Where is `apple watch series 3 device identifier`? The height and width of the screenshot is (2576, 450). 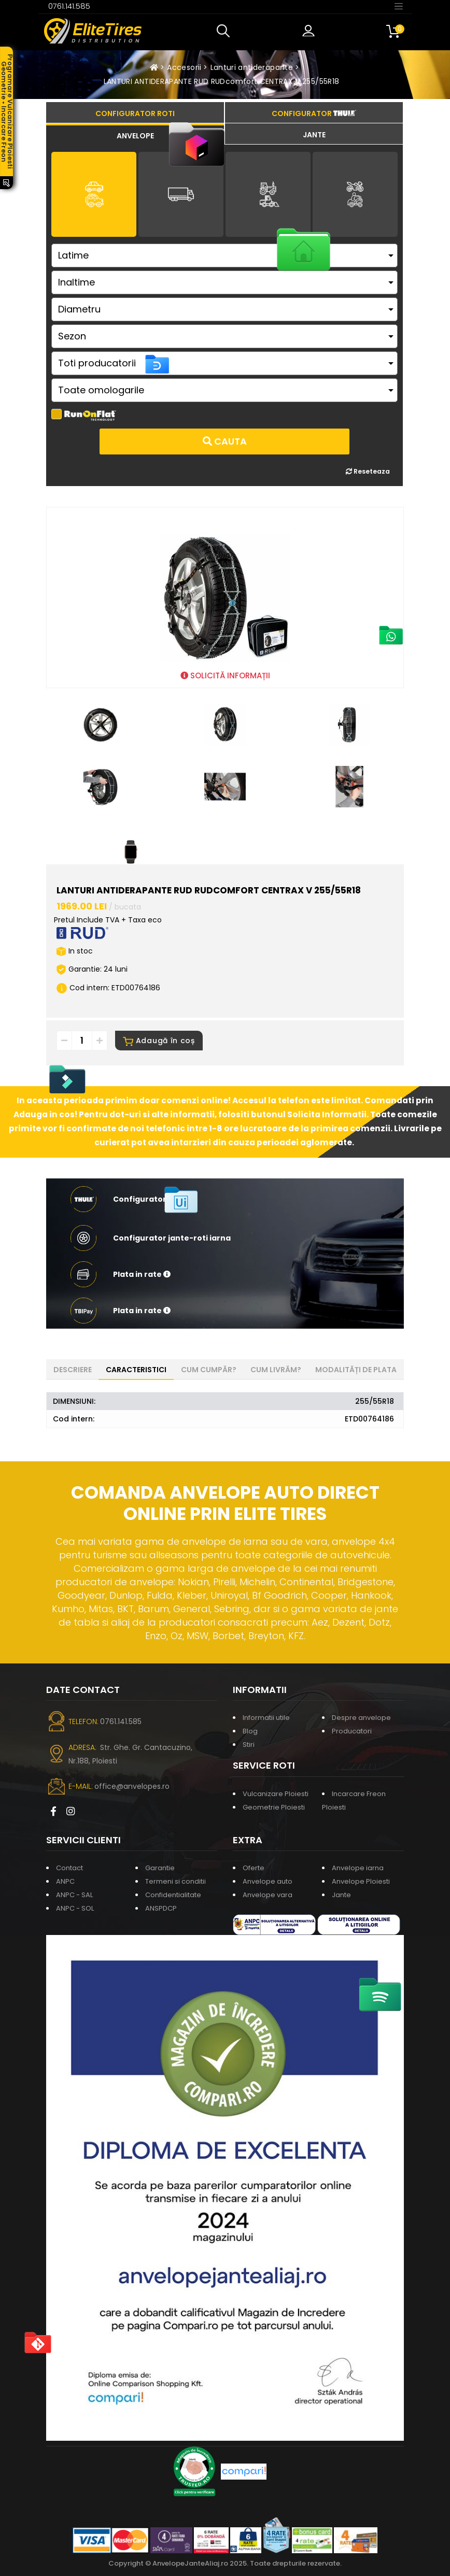
apple watch series 3 device identifier is located at coordinates (131, 852).